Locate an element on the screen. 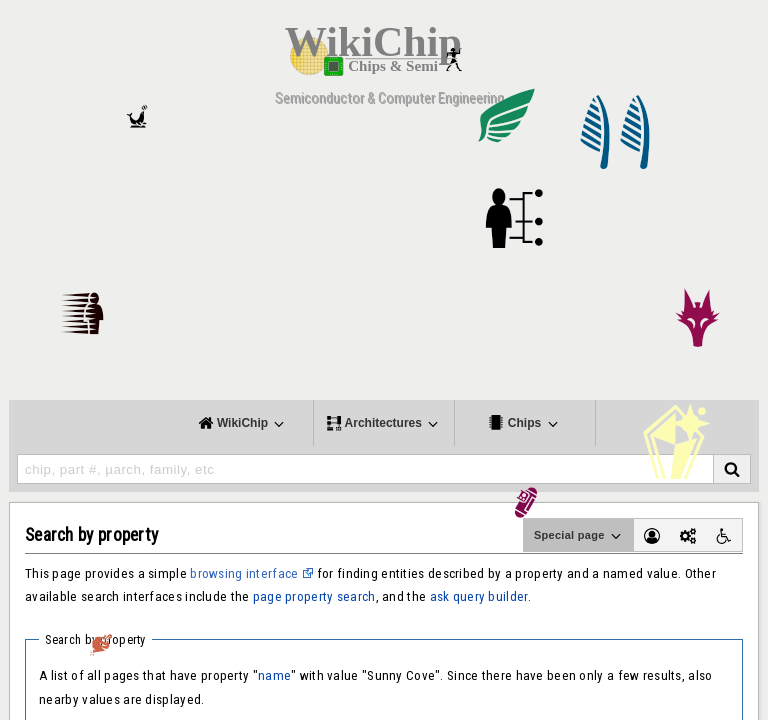 The height and width of the screenshot is (720, 768). indicates a racing or competition game mode is located at coordinates (673, 441).